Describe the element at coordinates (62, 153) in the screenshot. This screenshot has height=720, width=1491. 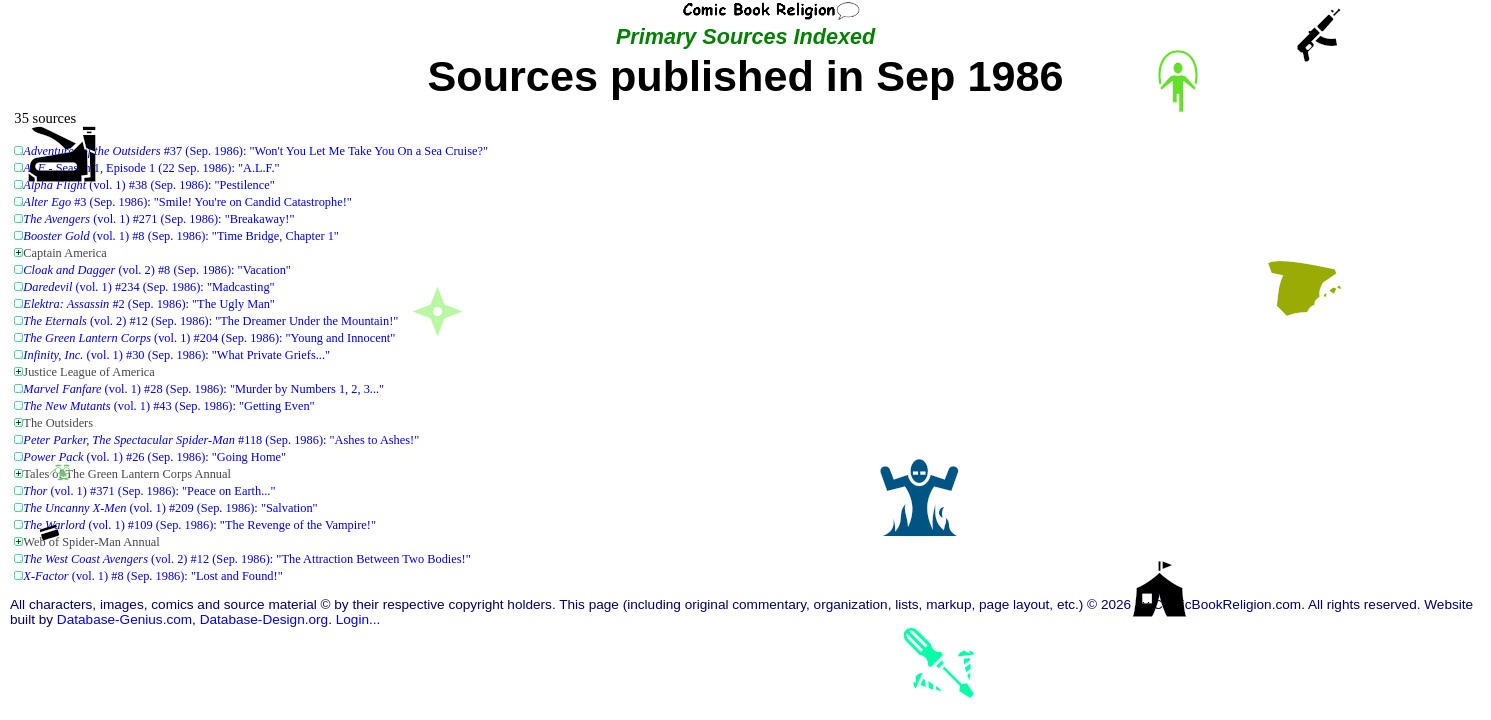
I see `use heavy-duty stapler tool` at that location.